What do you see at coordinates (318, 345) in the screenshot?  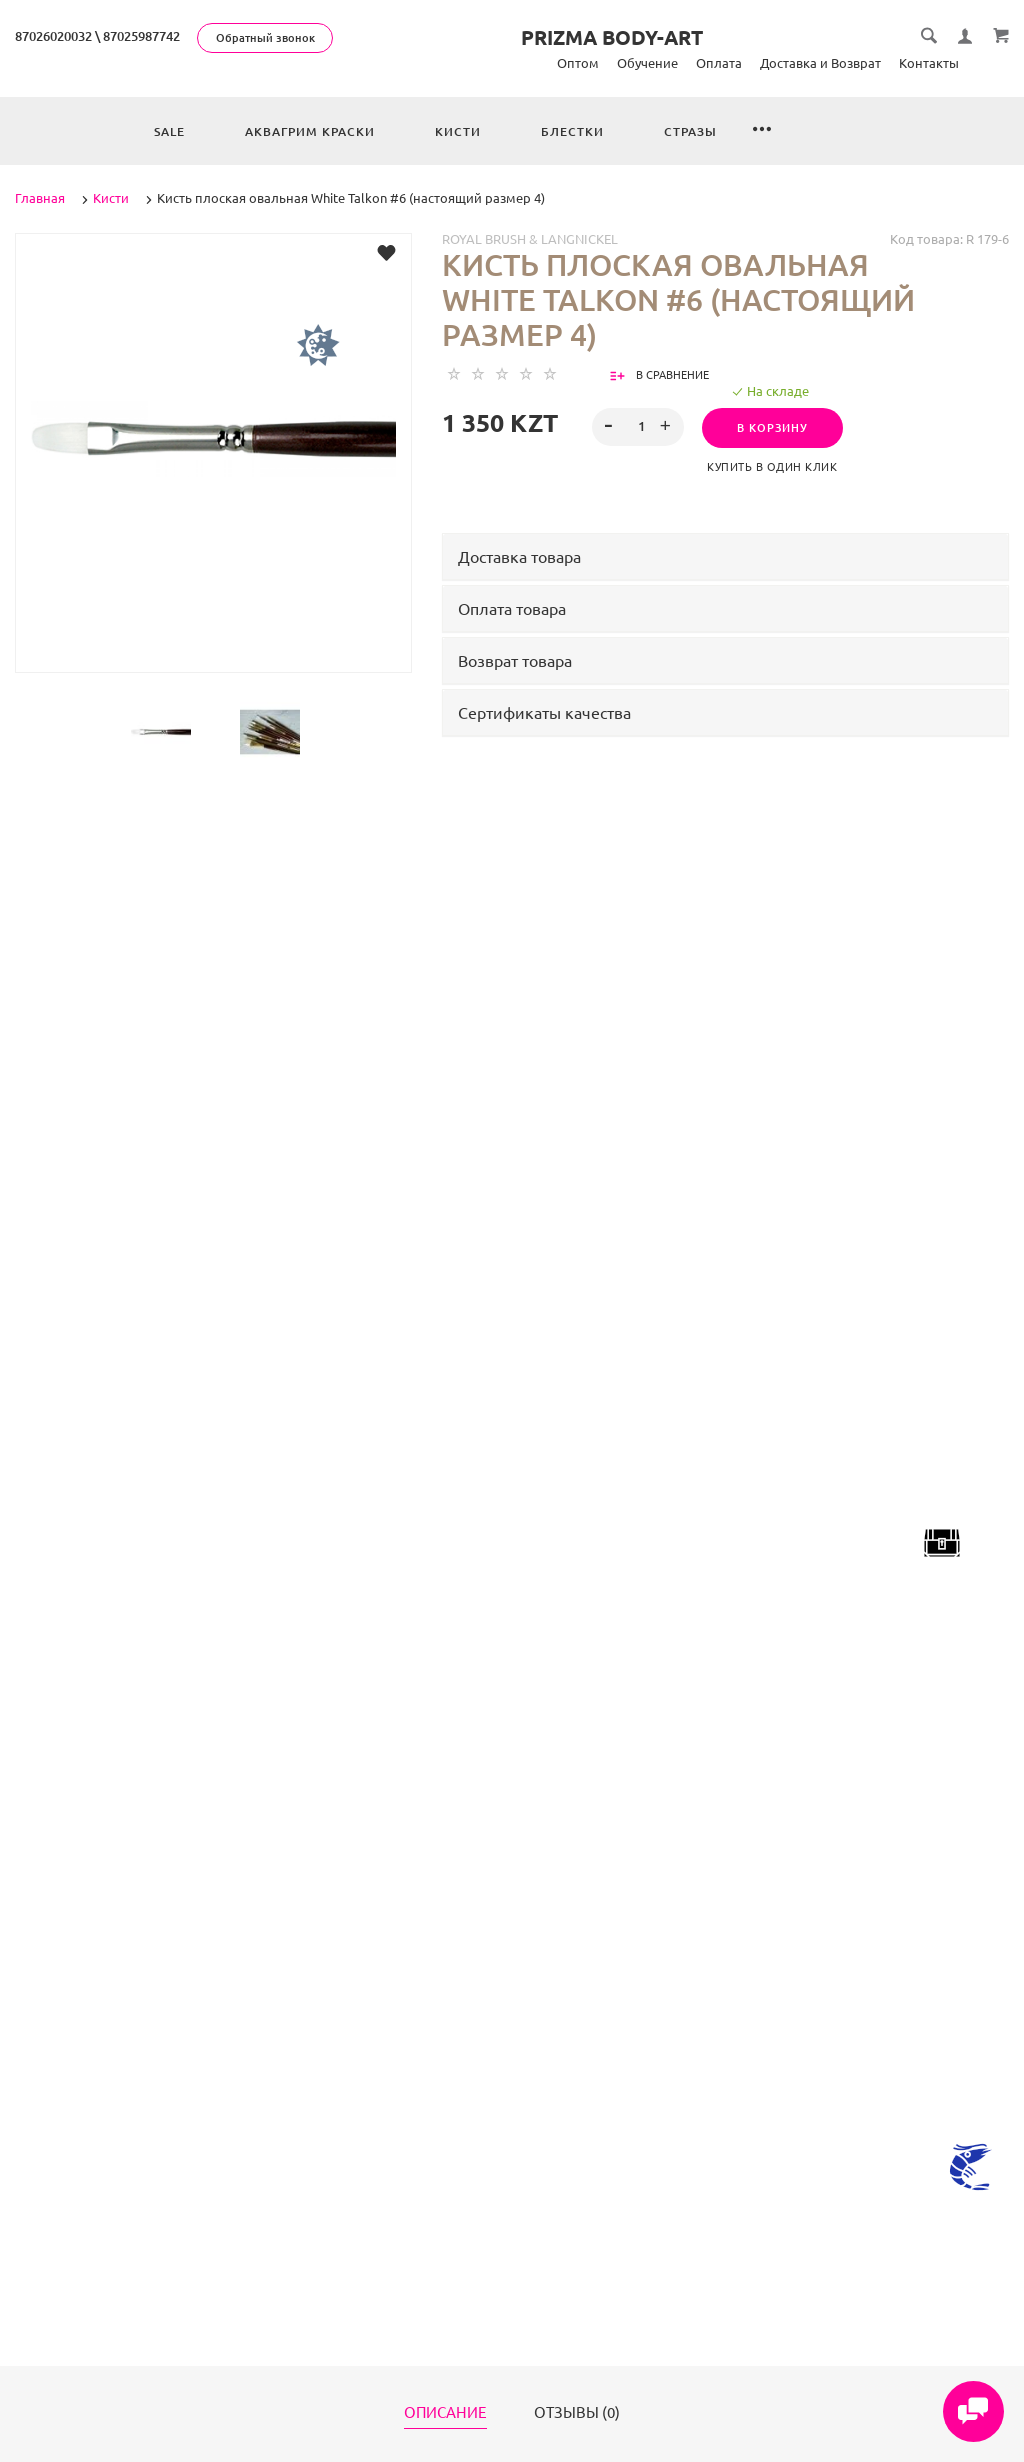 I see `represents solar or star-based abilities in a game` at bounding box center [318, 345].